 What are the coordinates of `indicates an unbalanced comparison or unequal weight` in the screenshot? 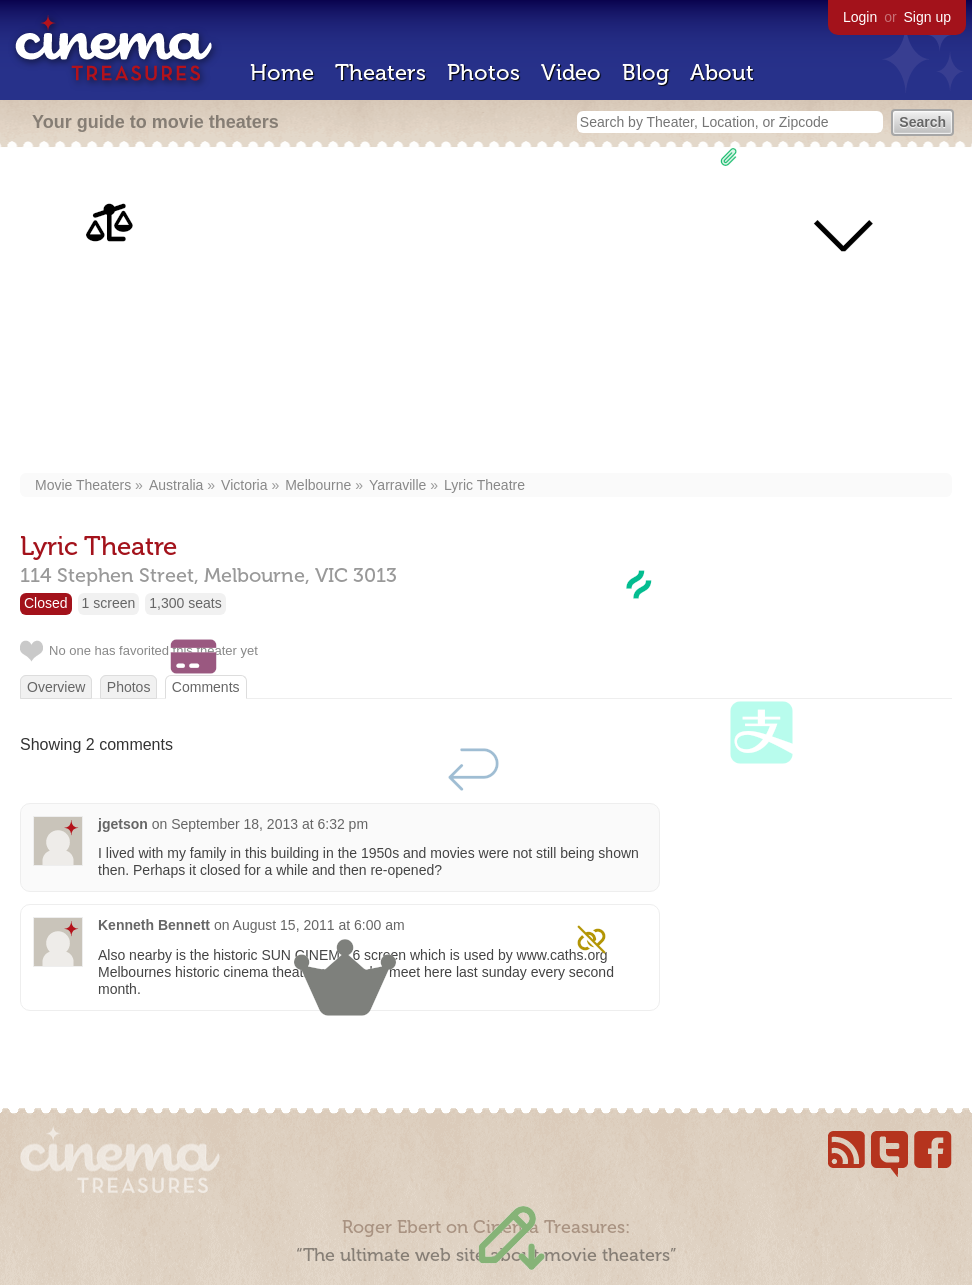 It's located at (109, 222).